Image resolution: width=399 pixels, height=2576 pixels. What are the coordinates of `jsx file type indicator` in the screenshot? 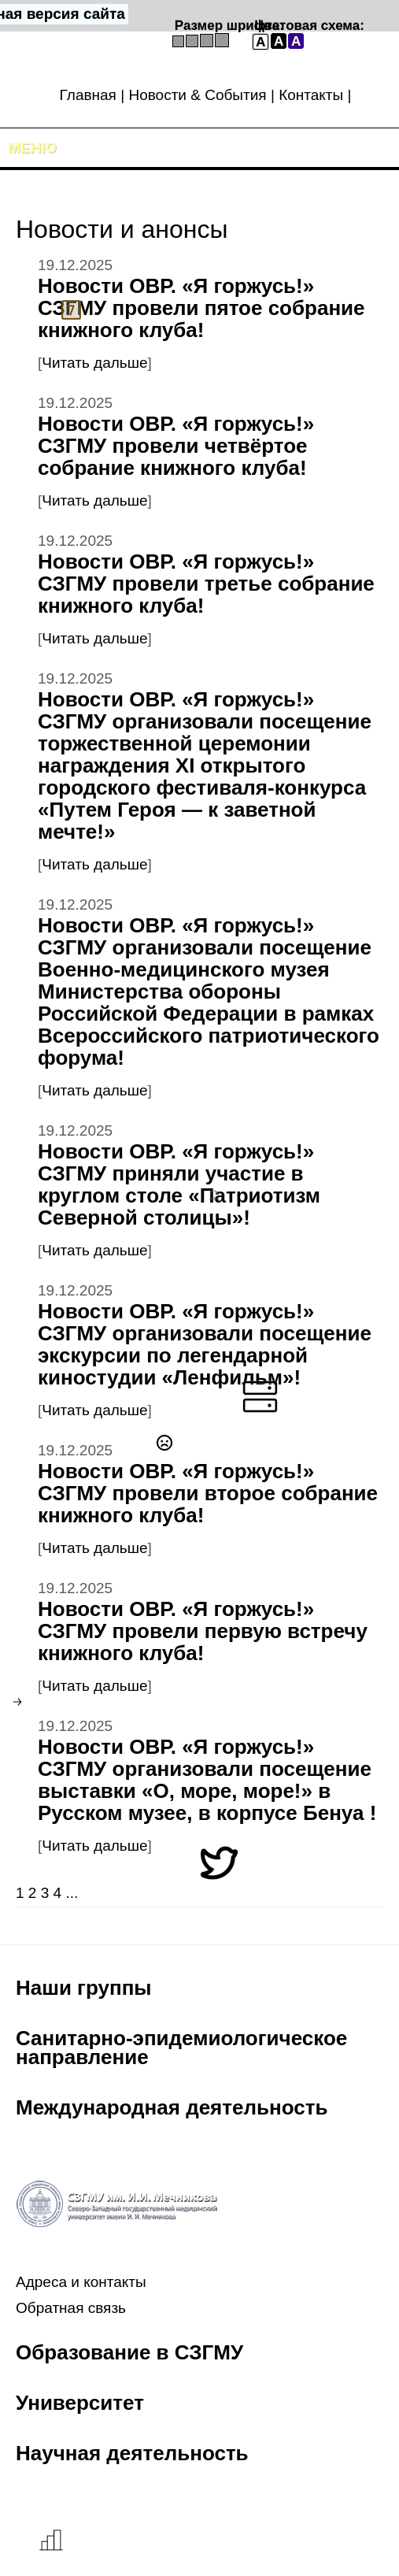 It's located at (214, 1195).